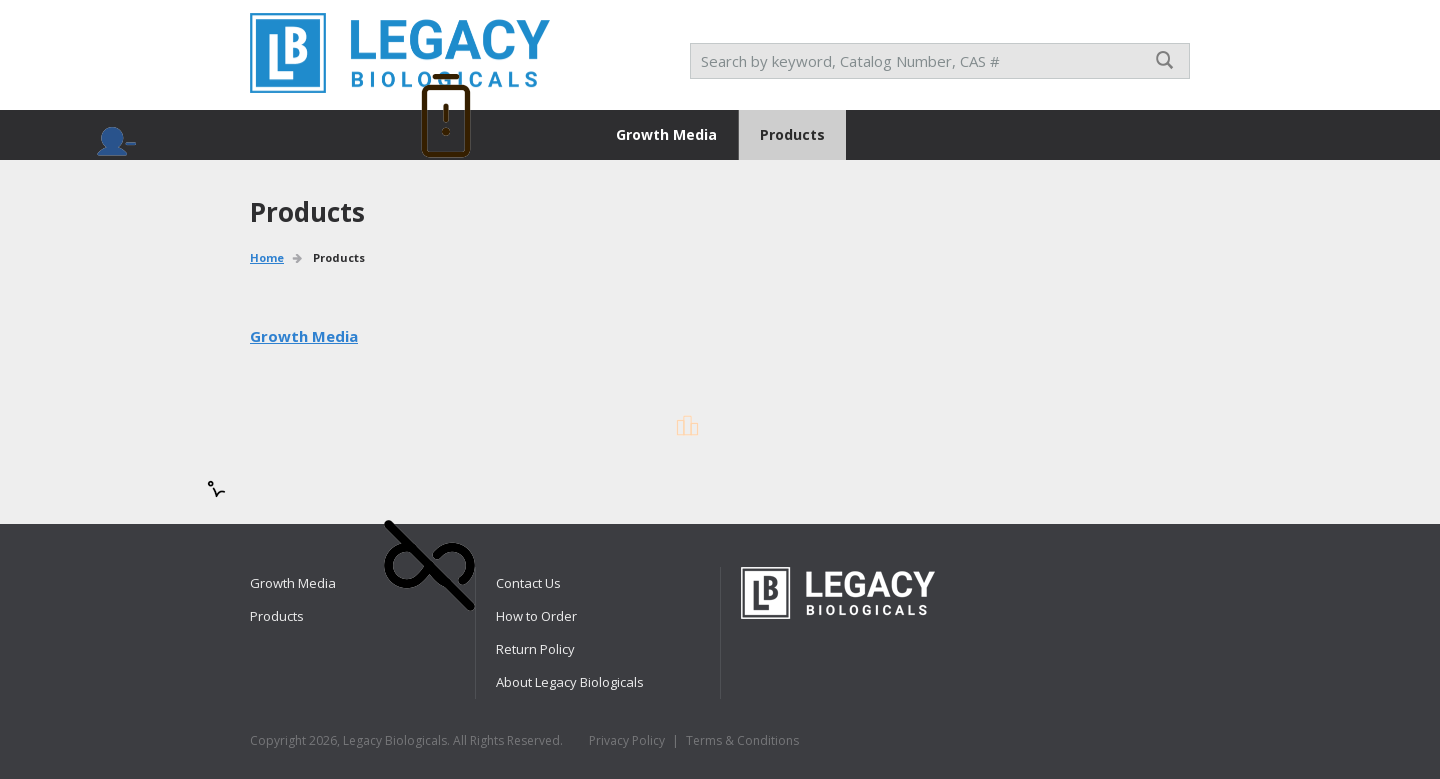 The width and height of the screenshot is (1440, 779). I want to click on undo or go back to previous state, so click(216, 488).